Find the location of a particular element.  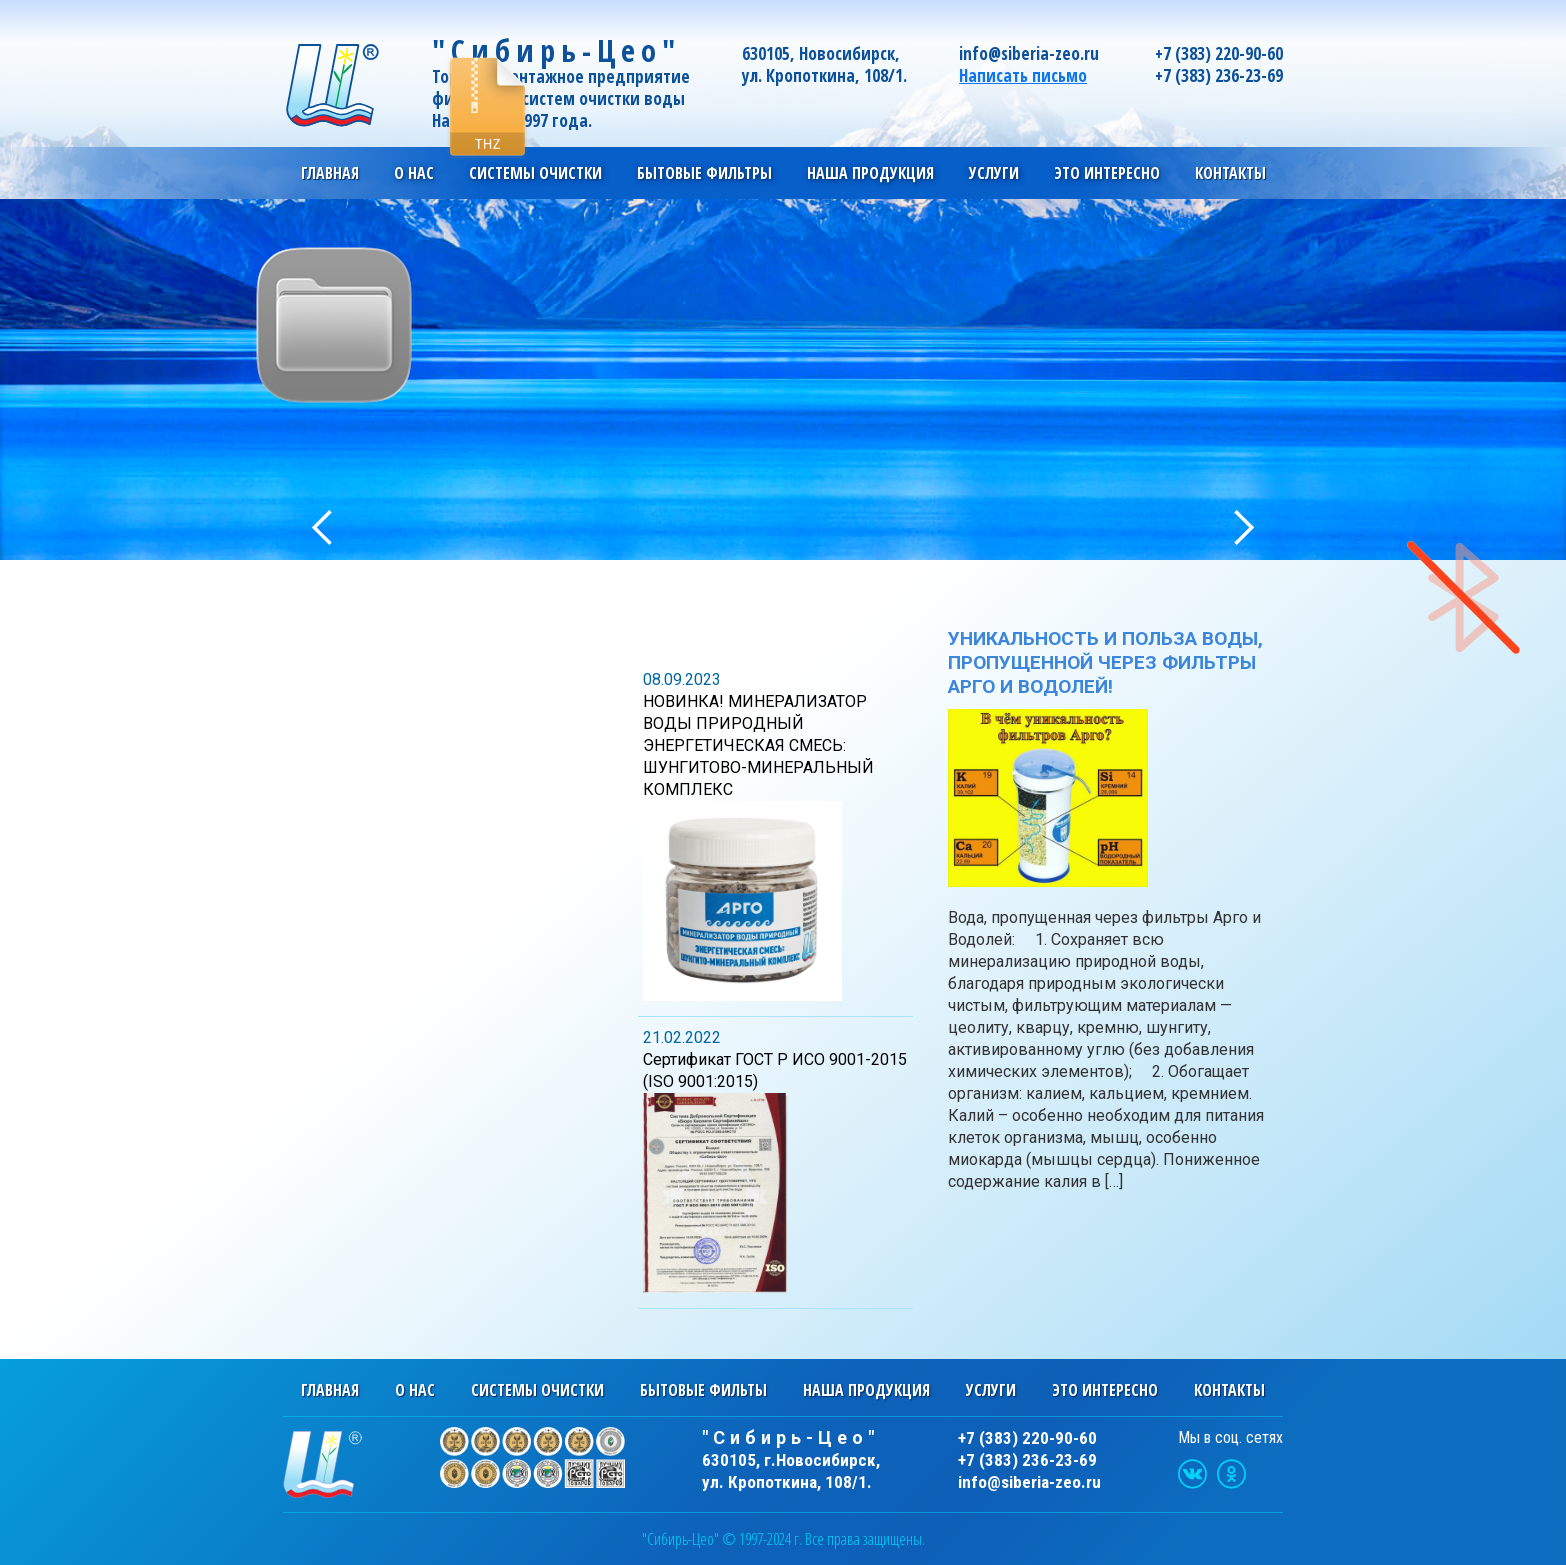

indicates bluetooth is turned off or disabled is located at coordinates (1463, 597).